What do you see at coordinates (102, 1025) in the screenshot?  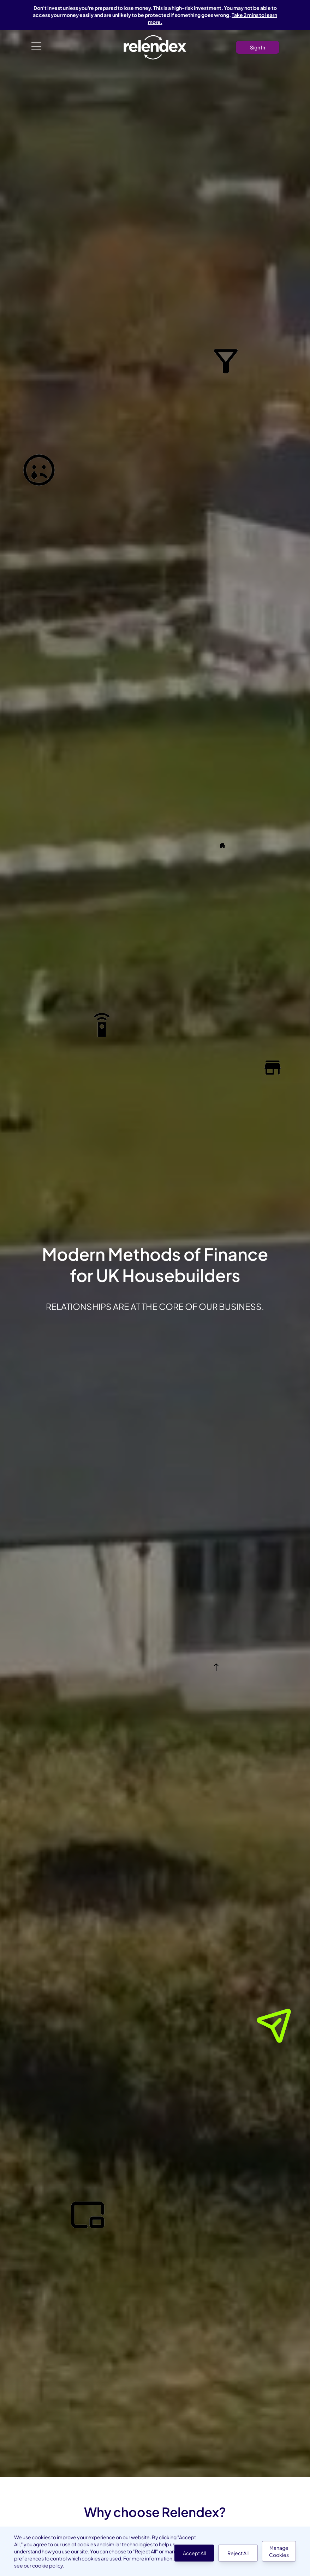 I see `access remote control settings` at bounding box center [102, 1025].